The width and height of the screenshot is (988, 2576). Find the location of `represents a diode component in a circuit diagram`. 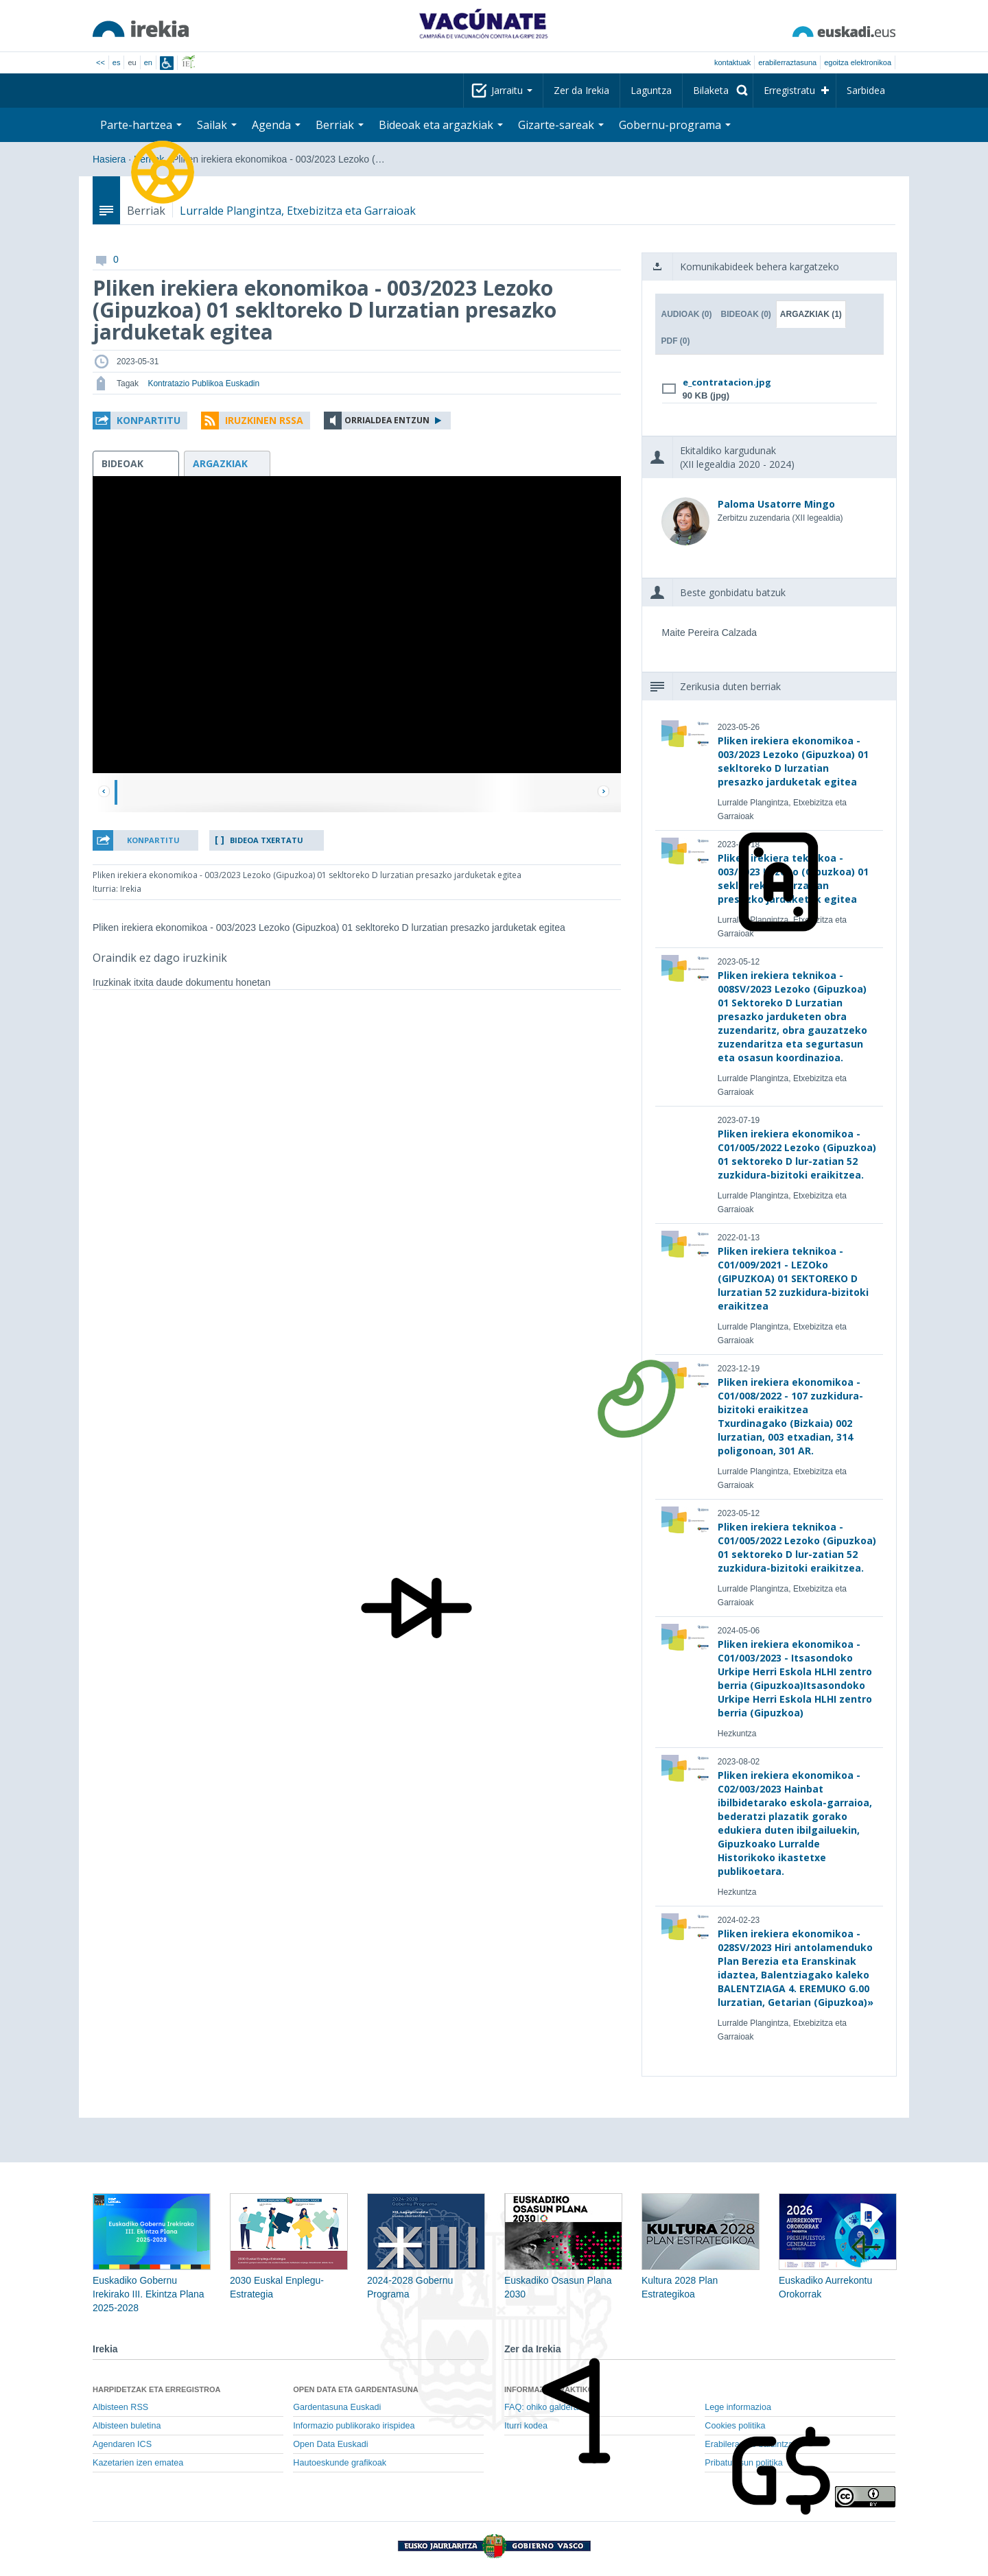

represents a diode component in a circuit diagram is located at coordinates (416, 1608).